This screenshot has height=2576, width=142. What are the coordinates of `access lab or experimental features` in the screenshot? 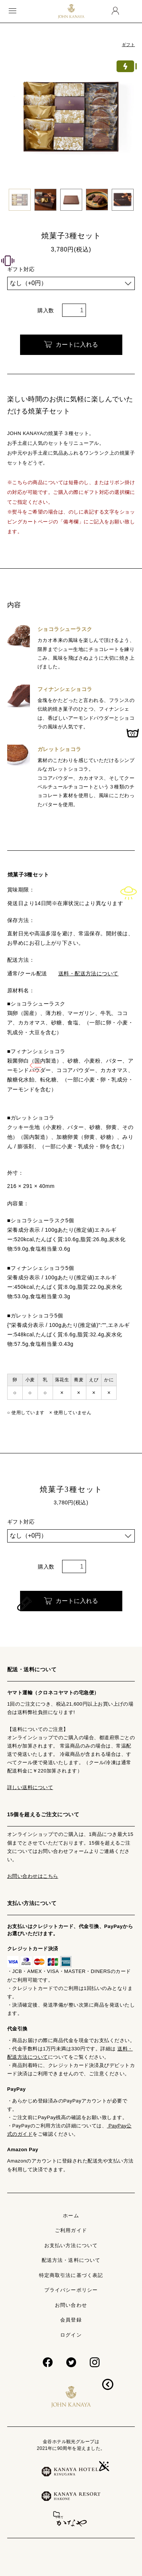 It's located at (24, 1604).